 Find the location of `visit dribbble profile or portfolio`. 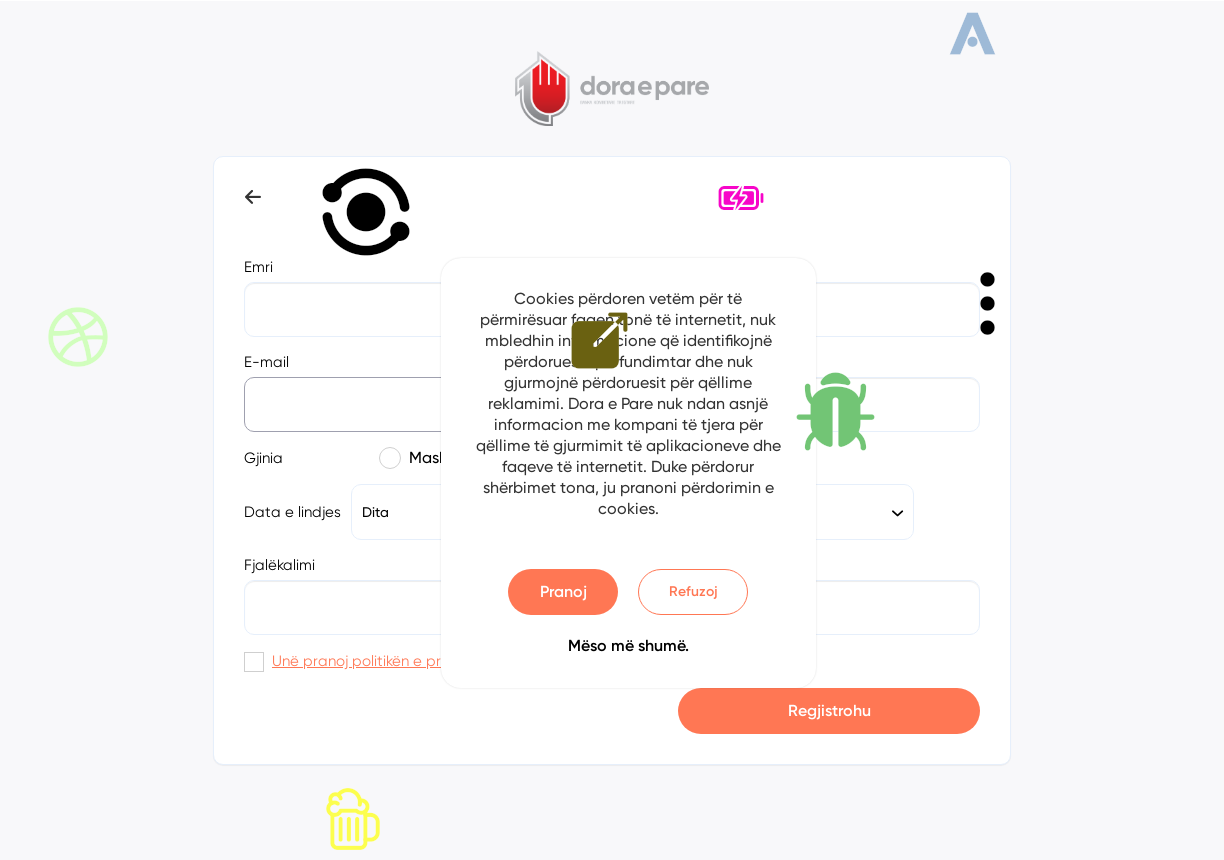

visit dribbble profile or portfolio is located at coordinates (78, 337).